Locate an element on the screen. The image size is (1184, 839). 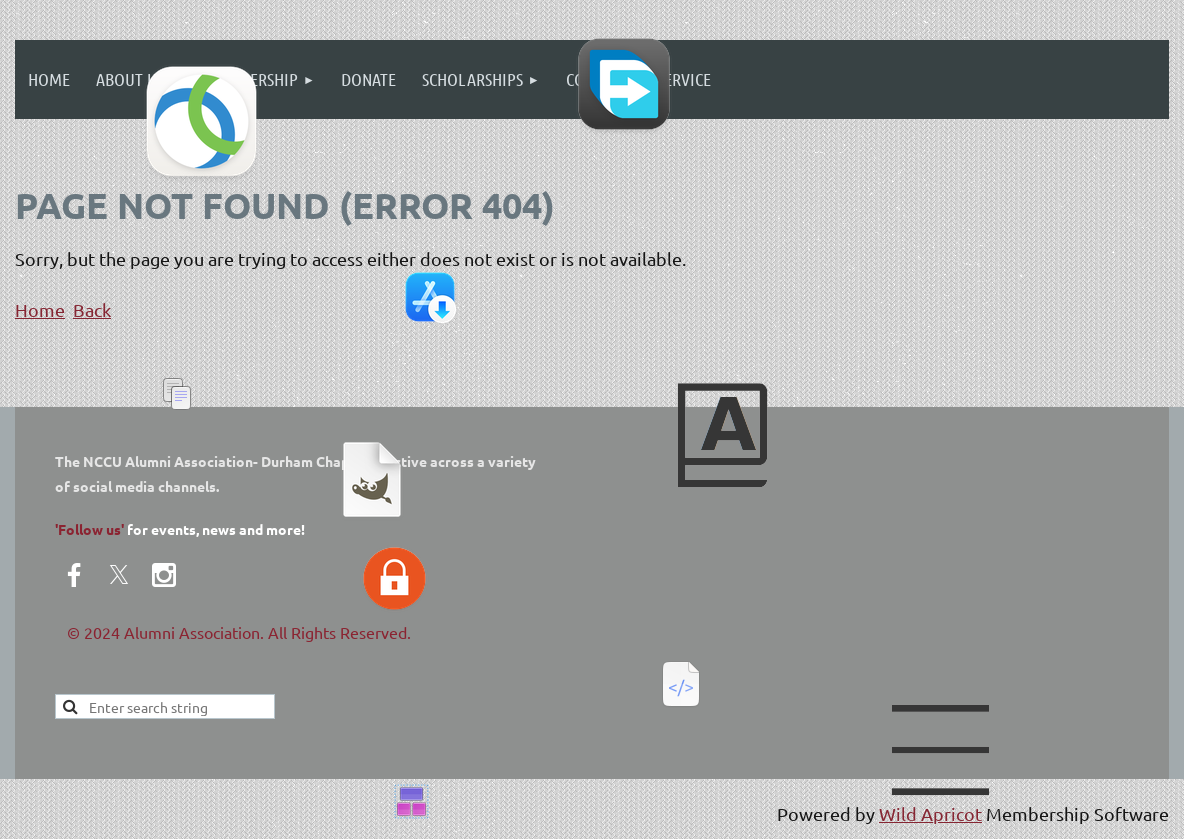
open a compressed GIMP project file is located at coordinates (372, 481).